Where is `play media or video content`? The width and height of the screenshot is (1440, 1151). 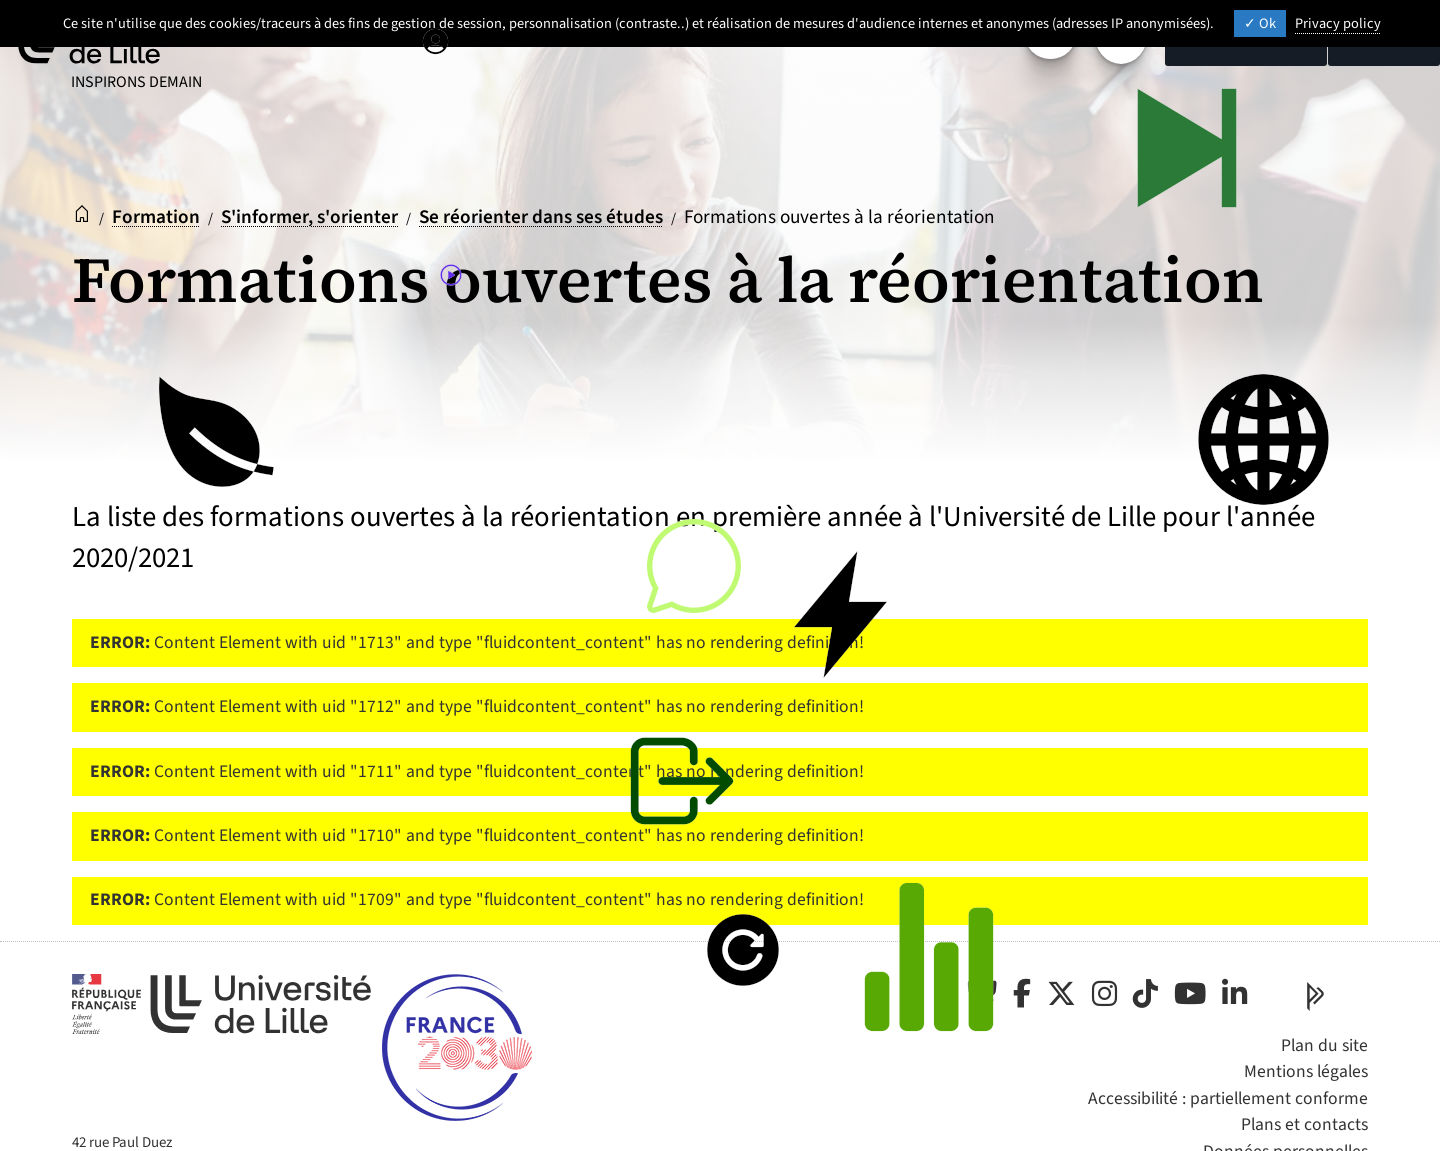 play media or video content is located at coordinates (451, 275).